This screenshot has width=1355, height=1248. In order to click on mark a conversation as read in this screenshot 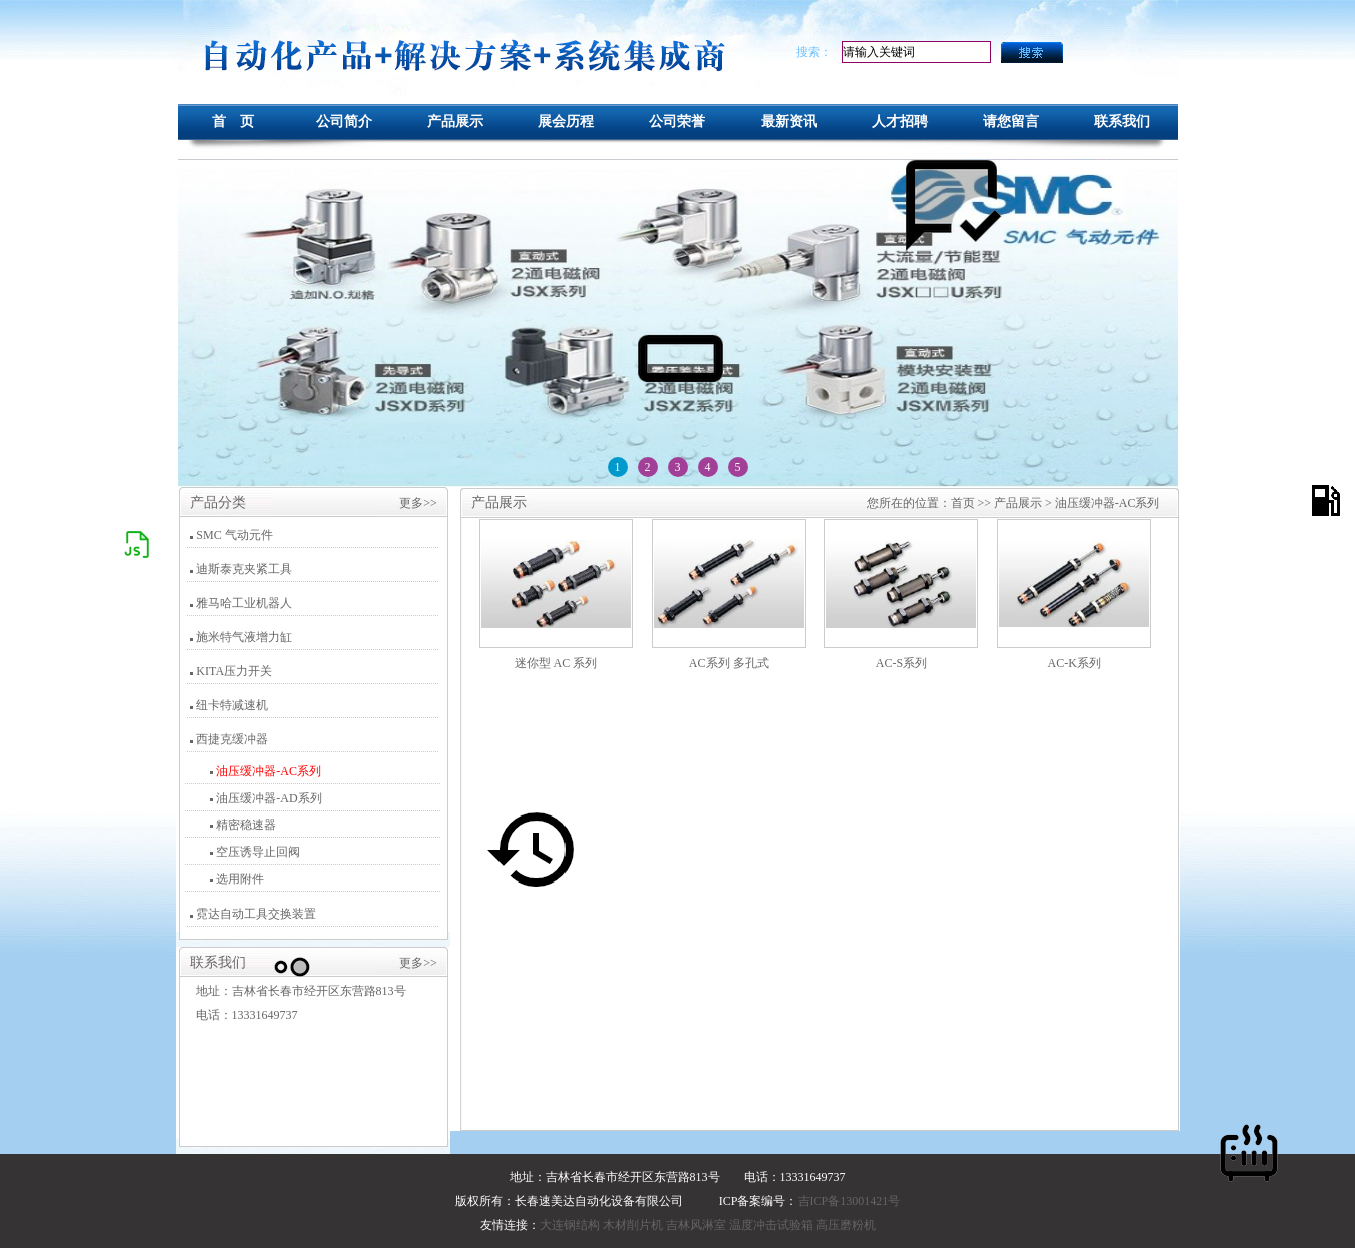, I will do `click(951, 205)`.